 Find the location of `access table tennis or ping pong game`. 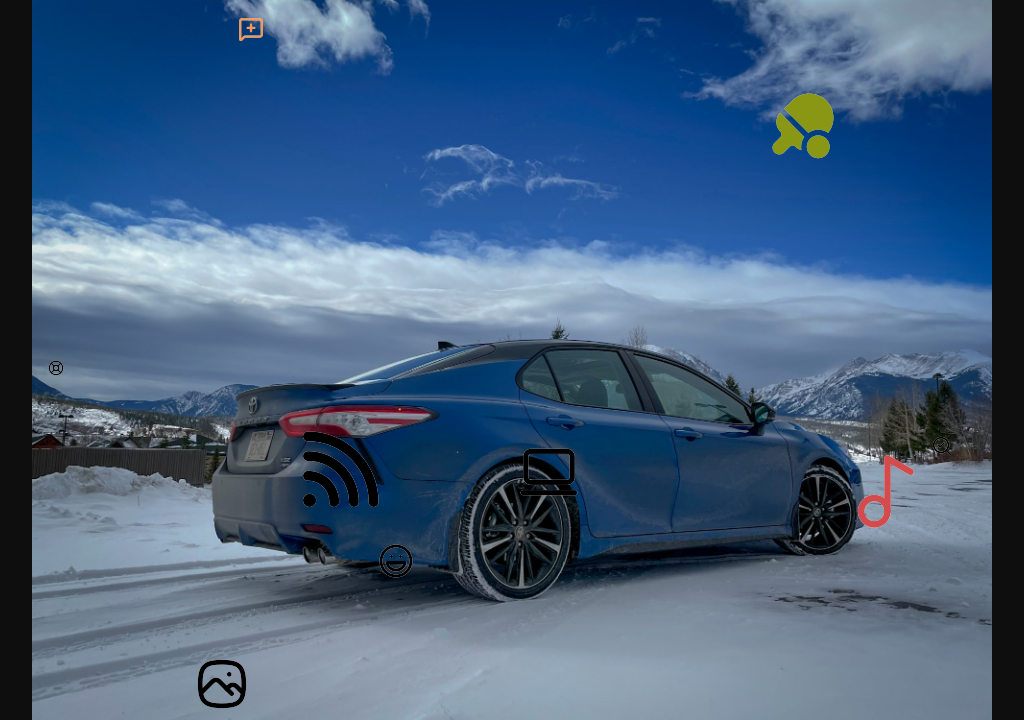

access table tennis or ping pong game is located at coordinates (803, 124).